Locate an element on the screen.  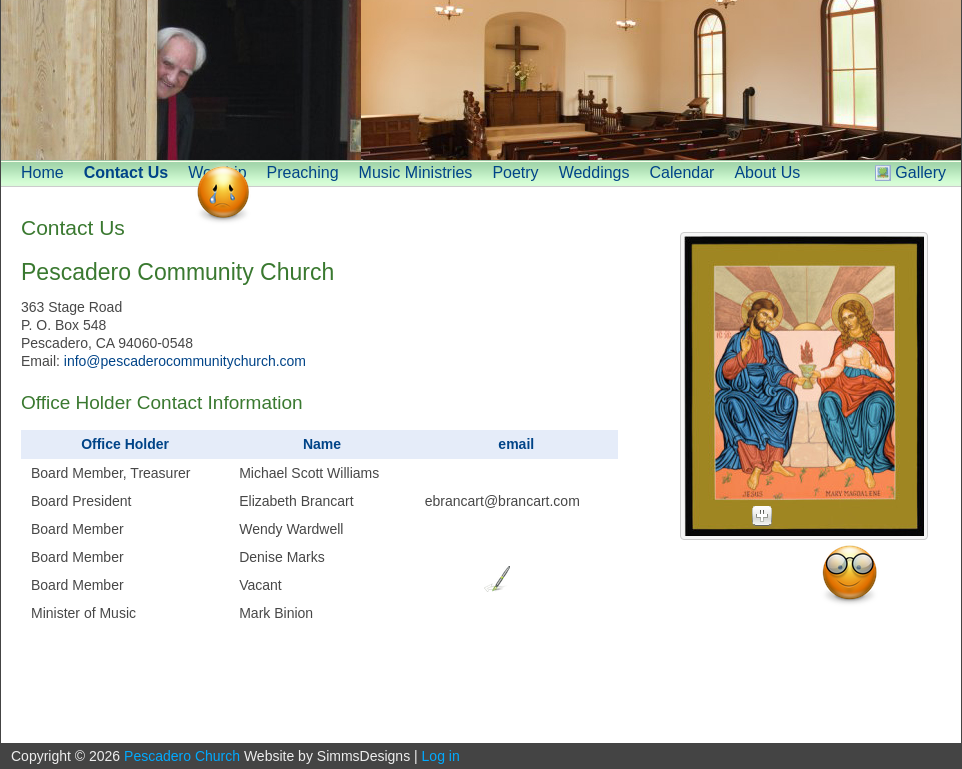
zoom in to enlarge content is located at coordinates (762, 515).